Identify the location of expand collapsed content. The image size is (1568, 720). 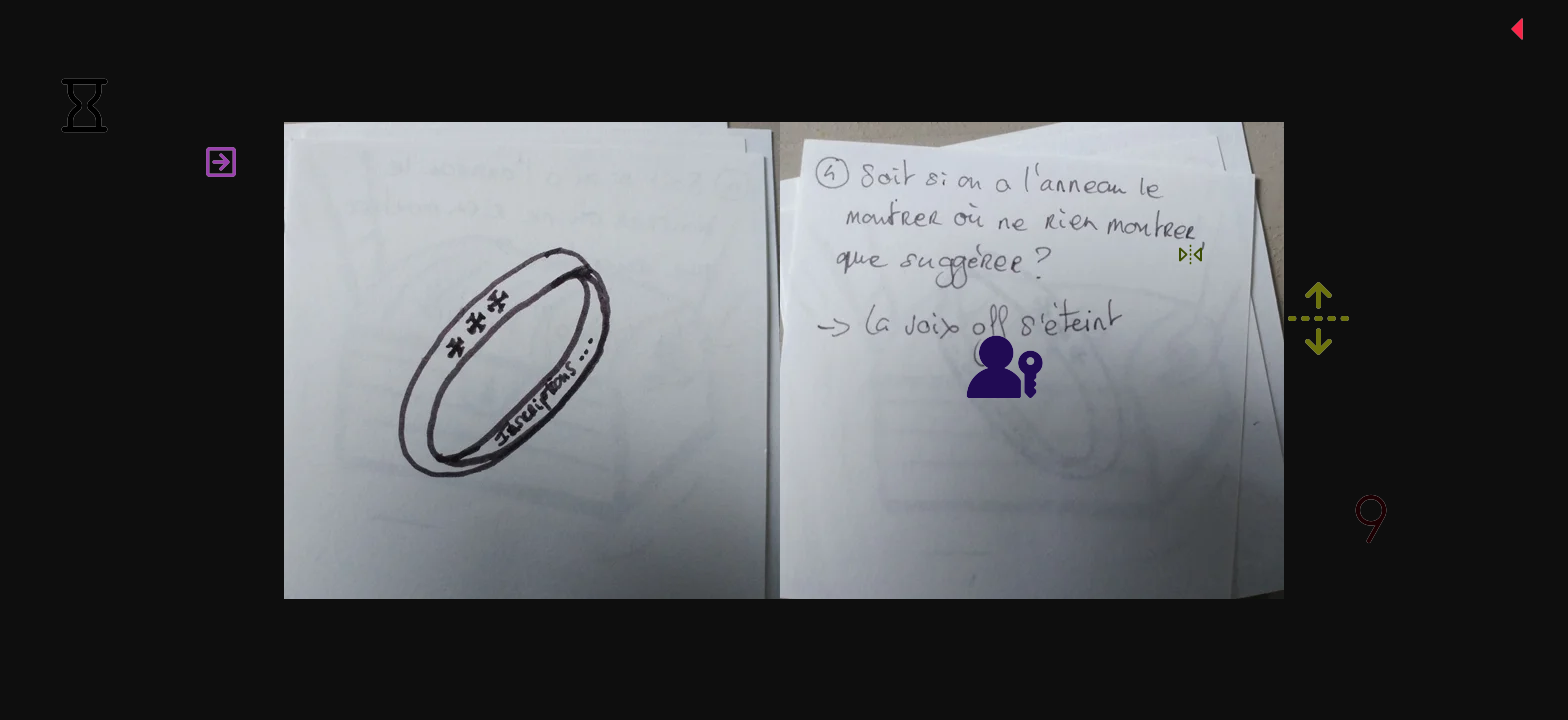
(1318, 318).